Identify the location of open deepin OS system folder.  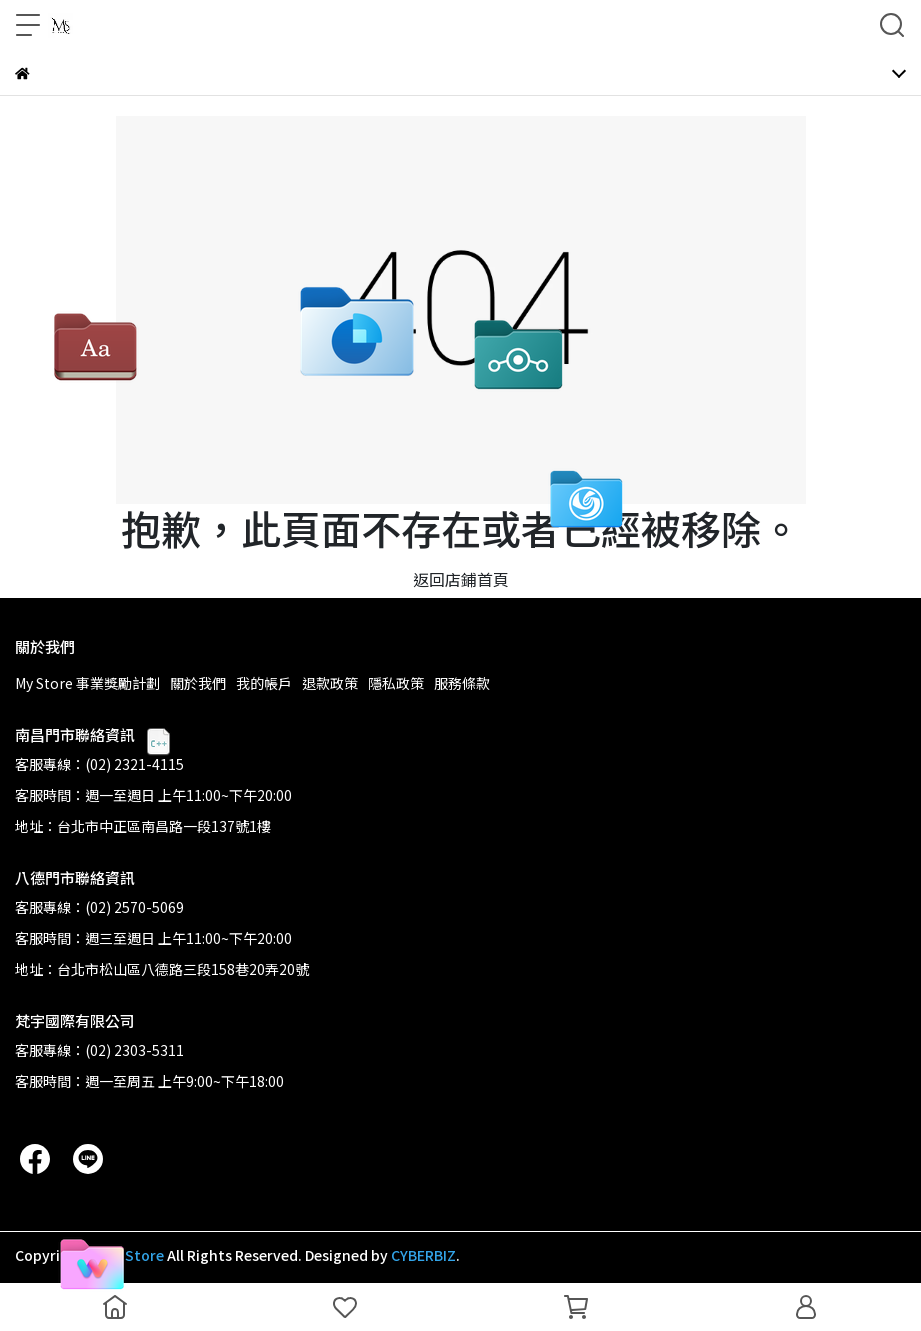
(586, 501).